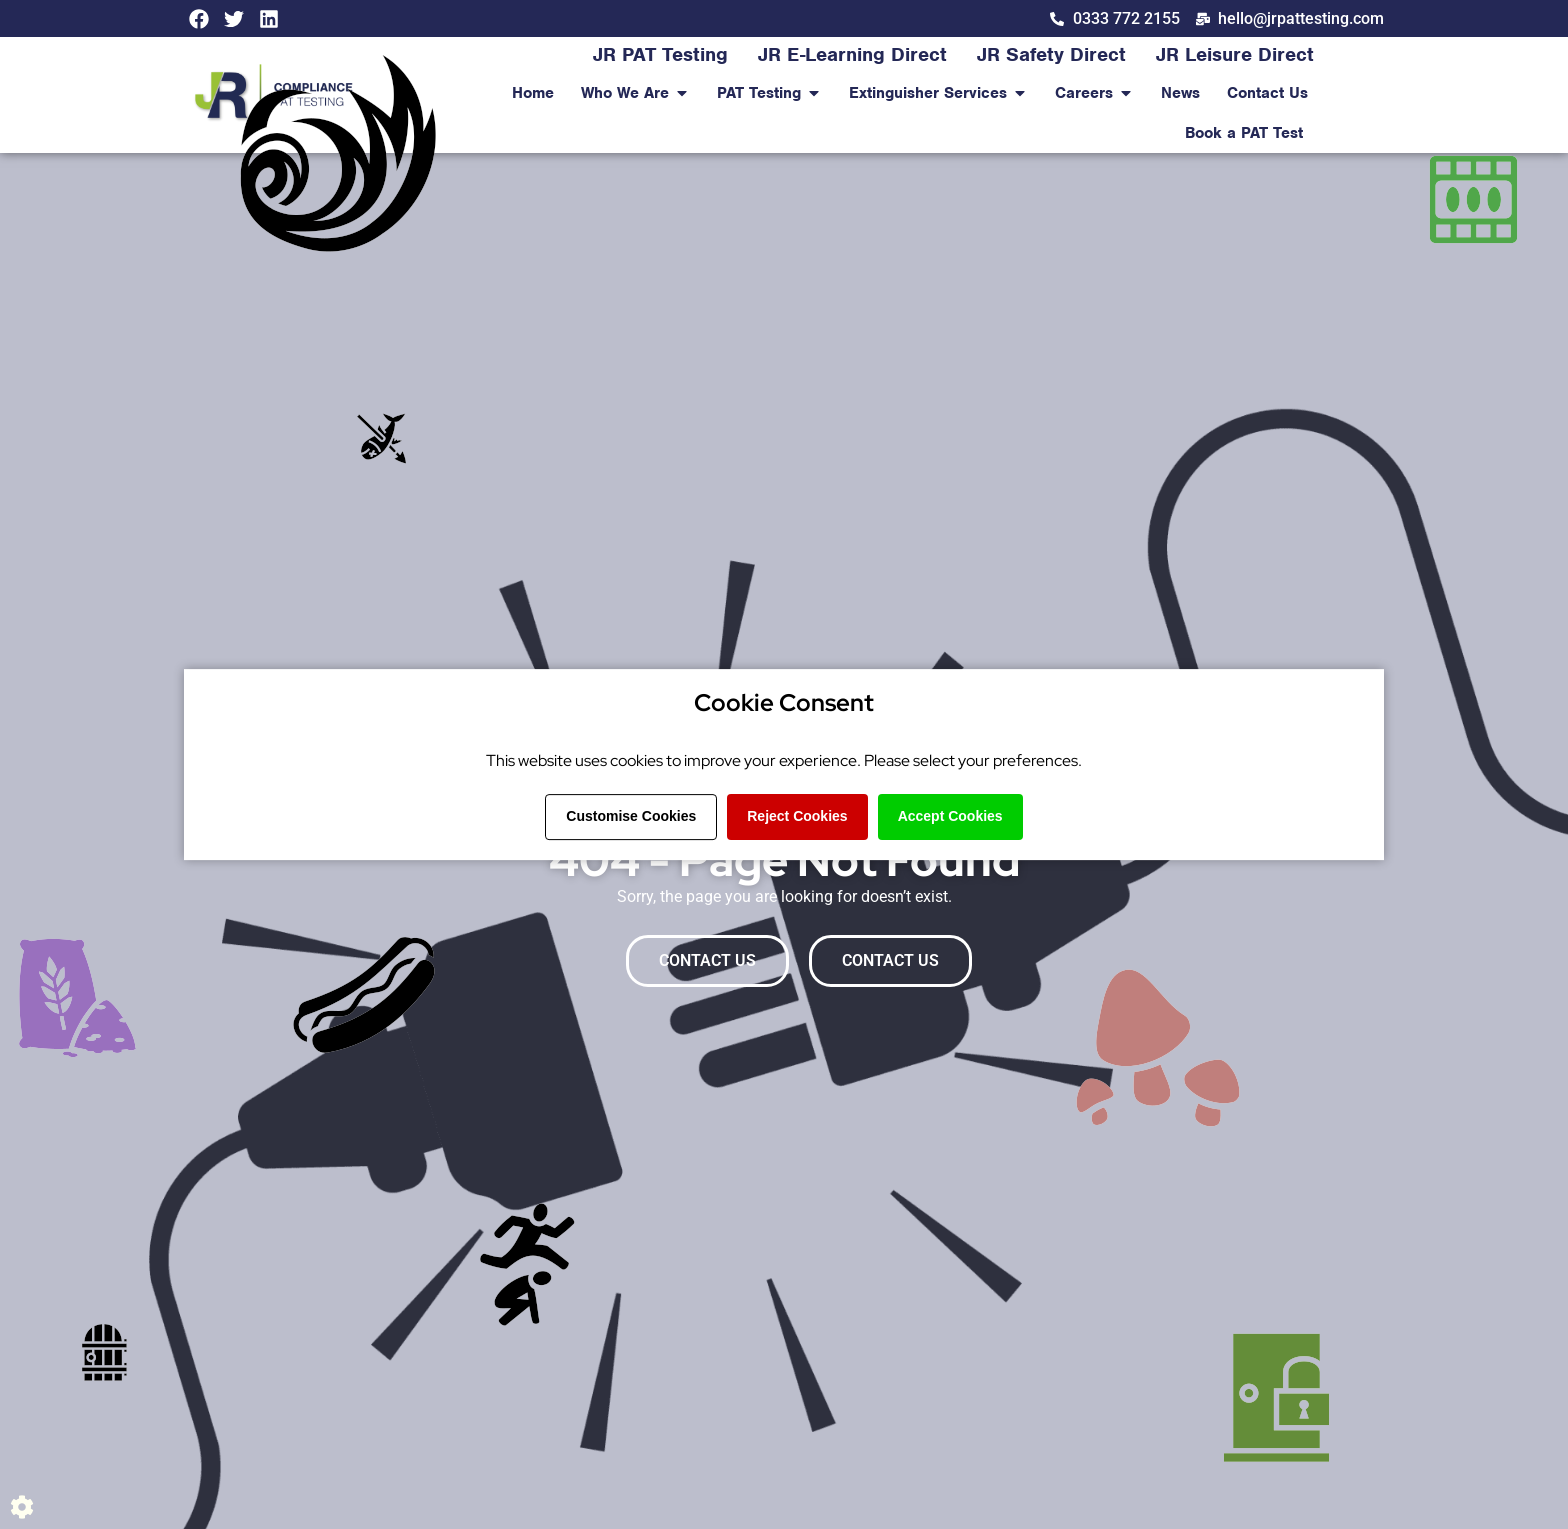 The height and width of the screenshot is (1529, 1568). I want to click on enter or exit a room or building, so click(102, 1352).